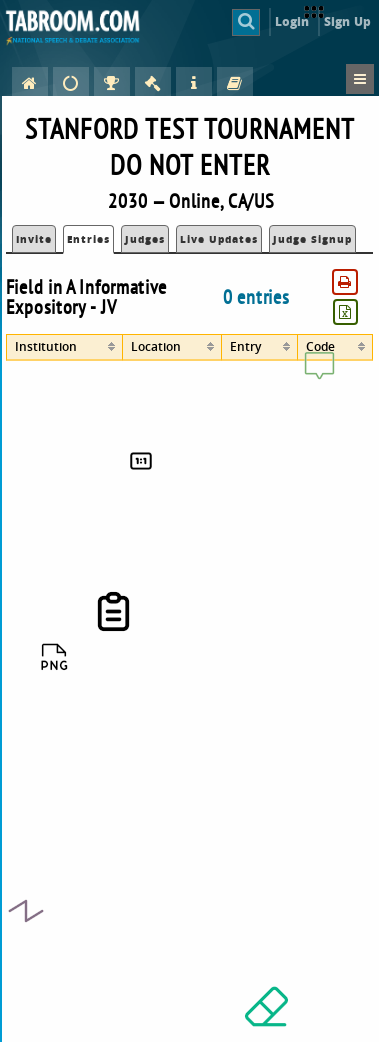  What do you see at coordinates (314, 12) in the screenshot?
I see `drag to reorder or rearrange items` at bounding box center [314, 12].